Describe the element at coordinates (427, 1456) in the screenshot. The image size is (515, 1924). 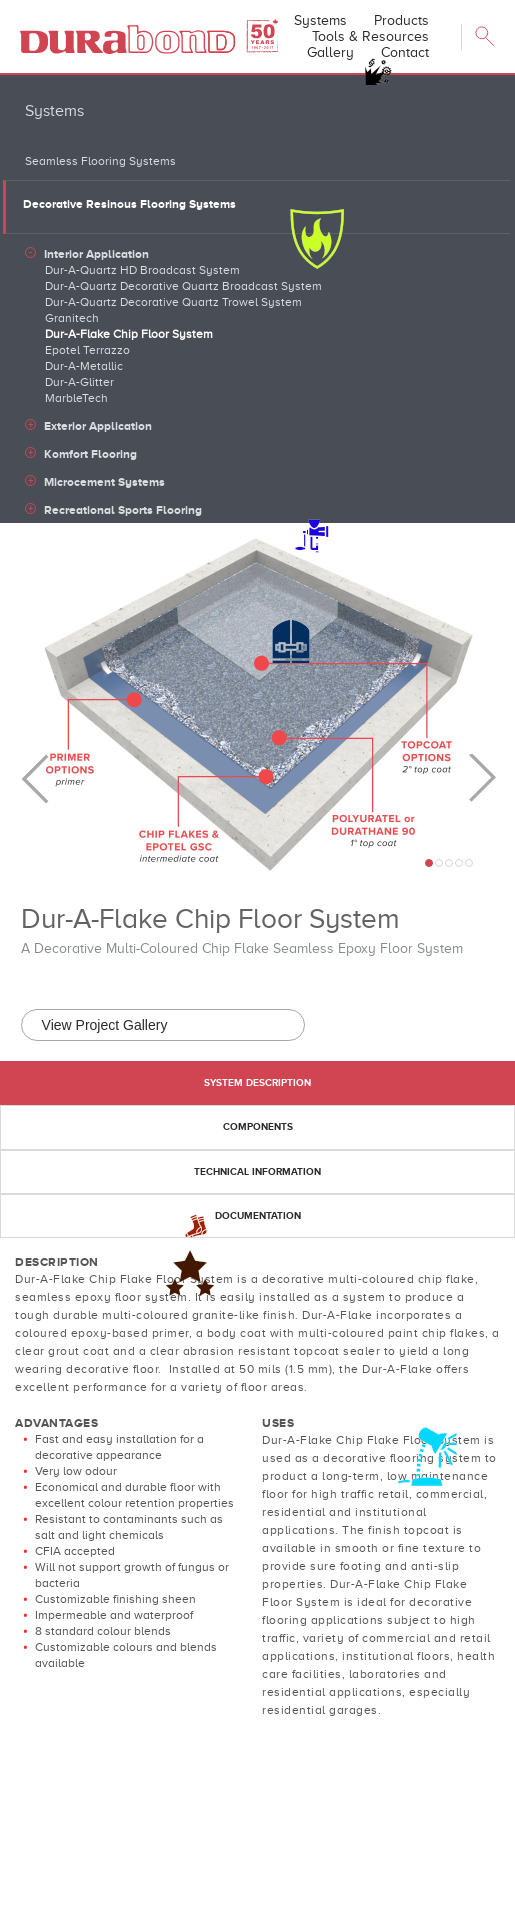
I see `toggle desk lamp or reading light` at that location.